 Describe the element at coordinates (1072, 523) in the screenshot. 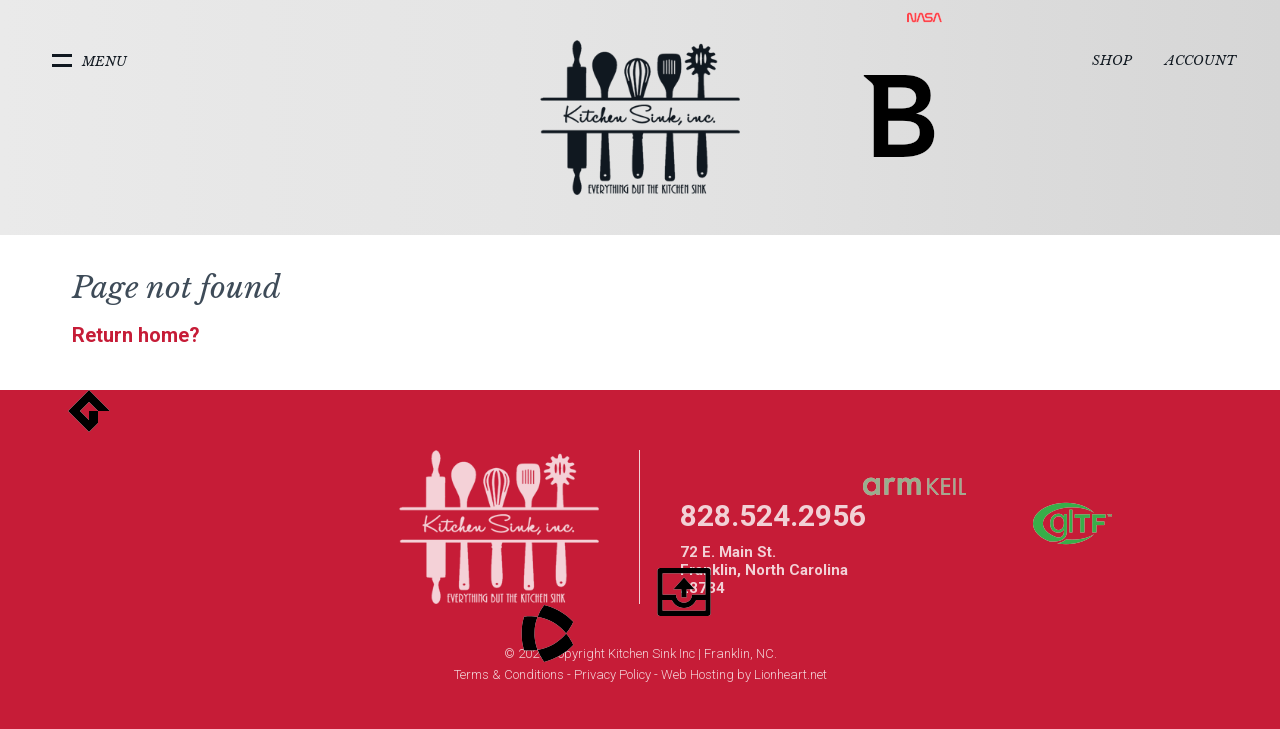

I see `glTF file format logo` at that location.